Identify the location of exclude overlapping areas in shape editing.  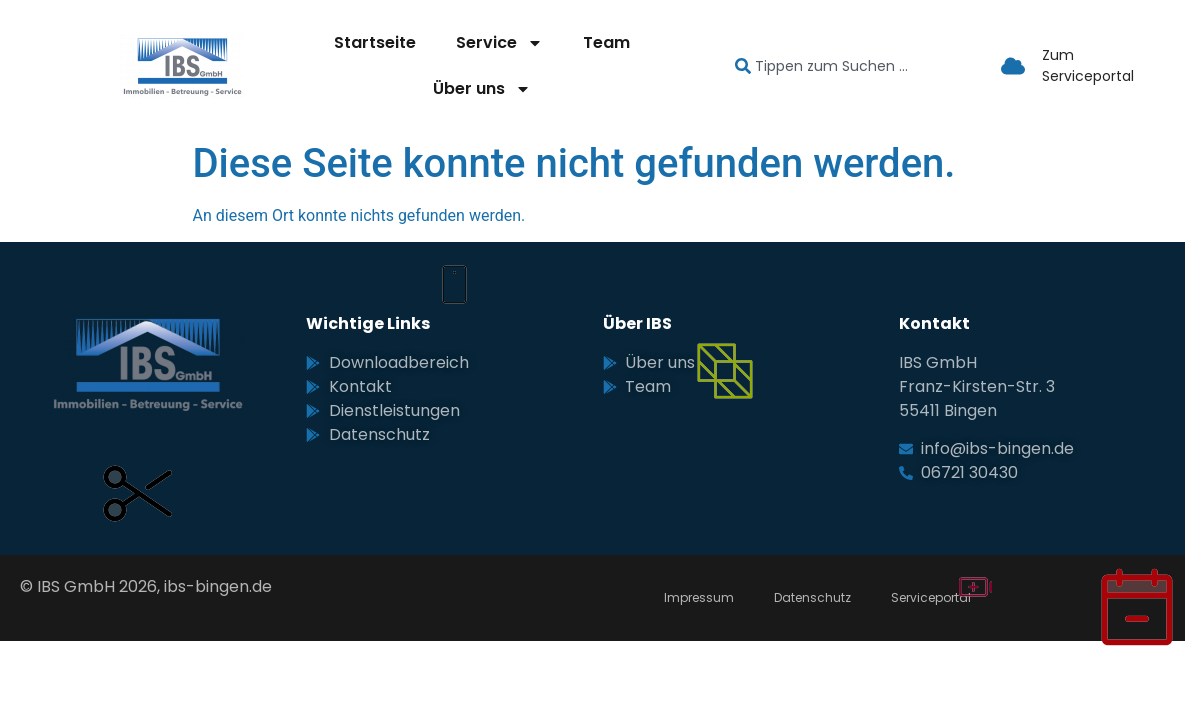
(725, 371).